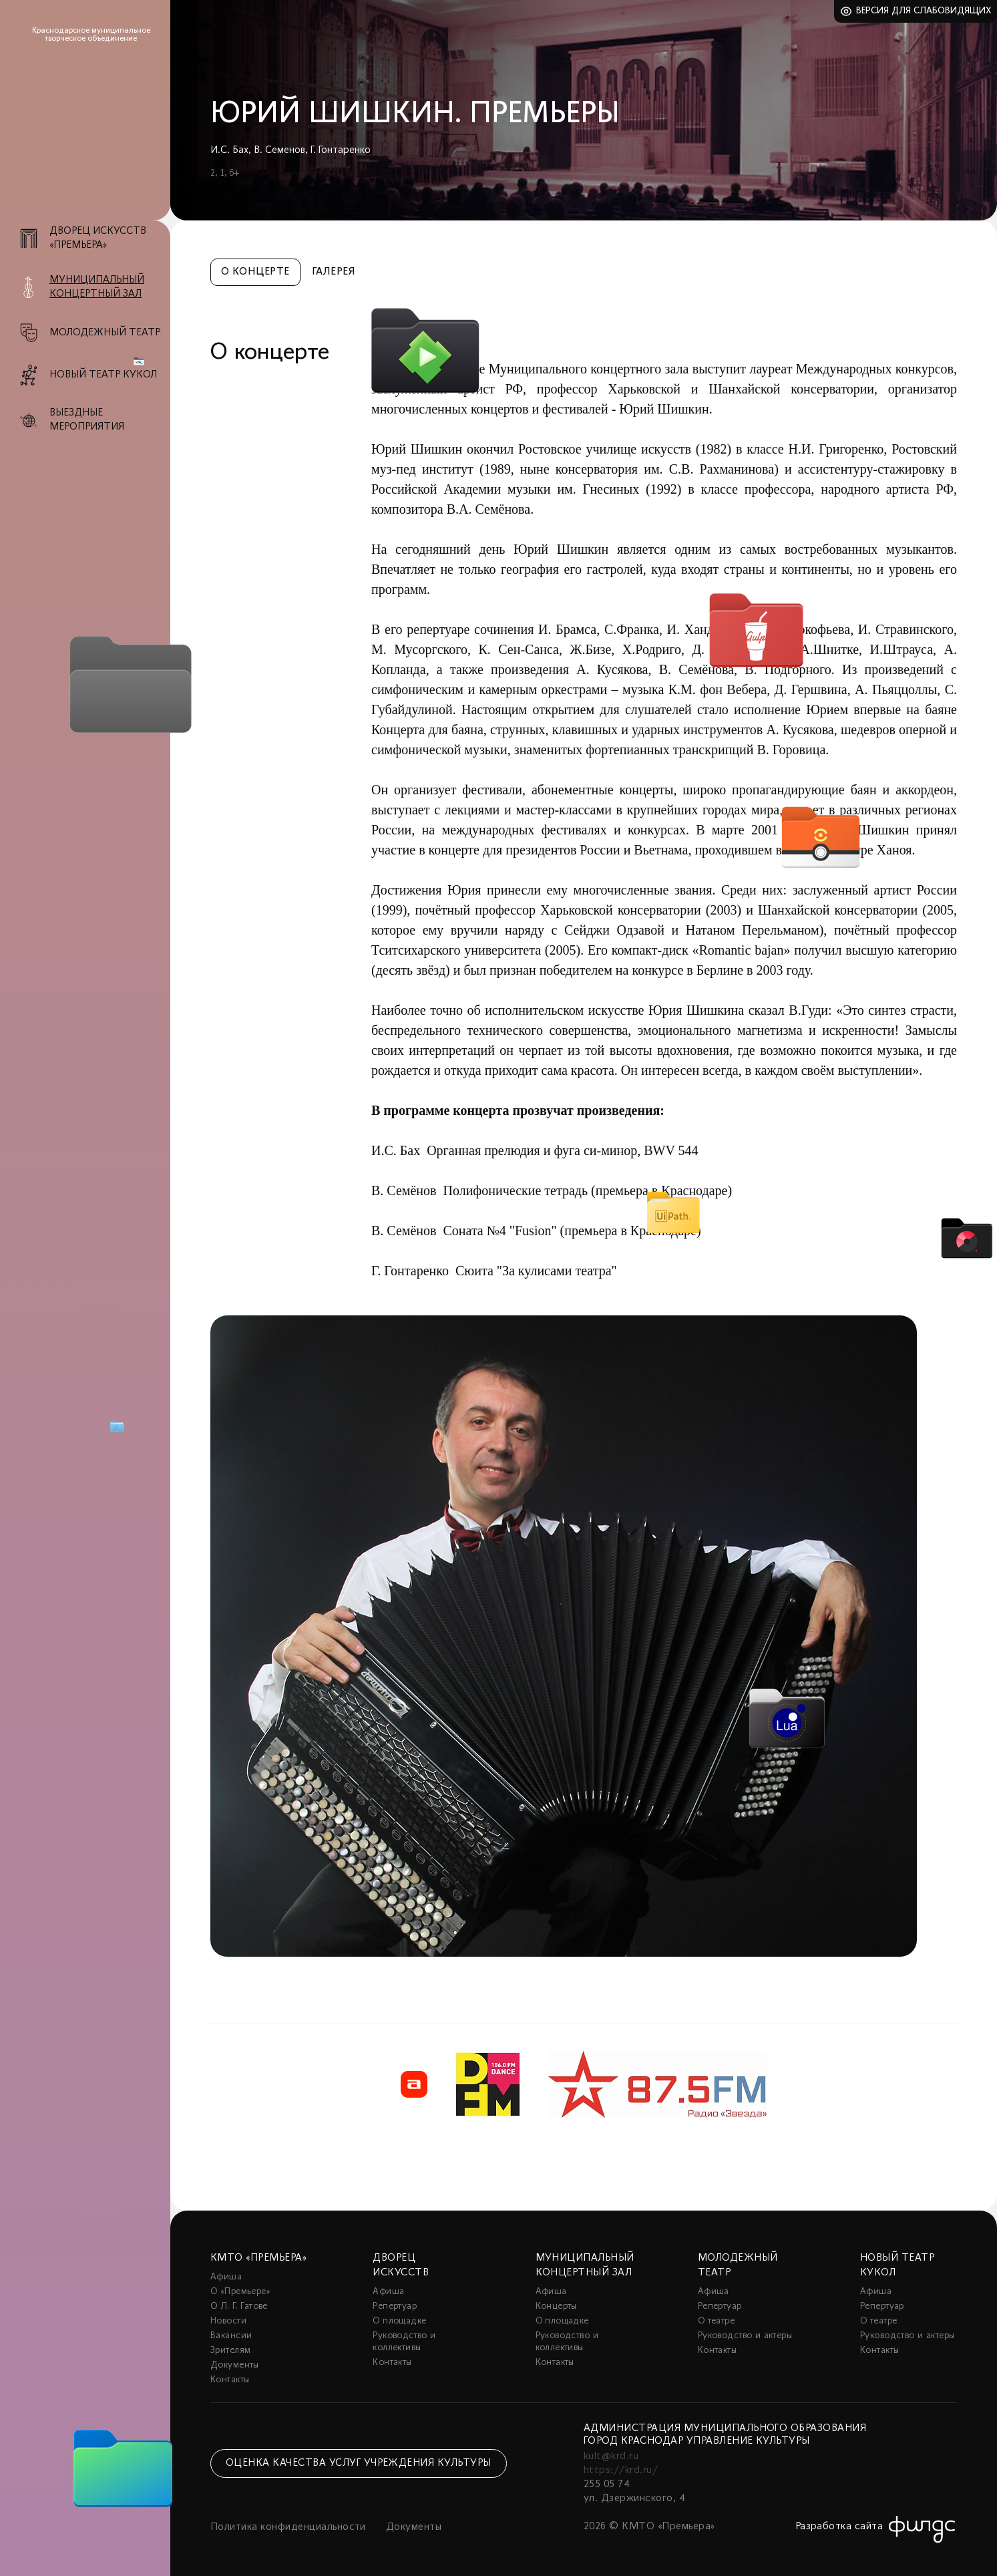  What do you see at coordinates (139, 361) in the screenshot?
I see `open folder containing scheduled items` at bounding box center [139, 361].